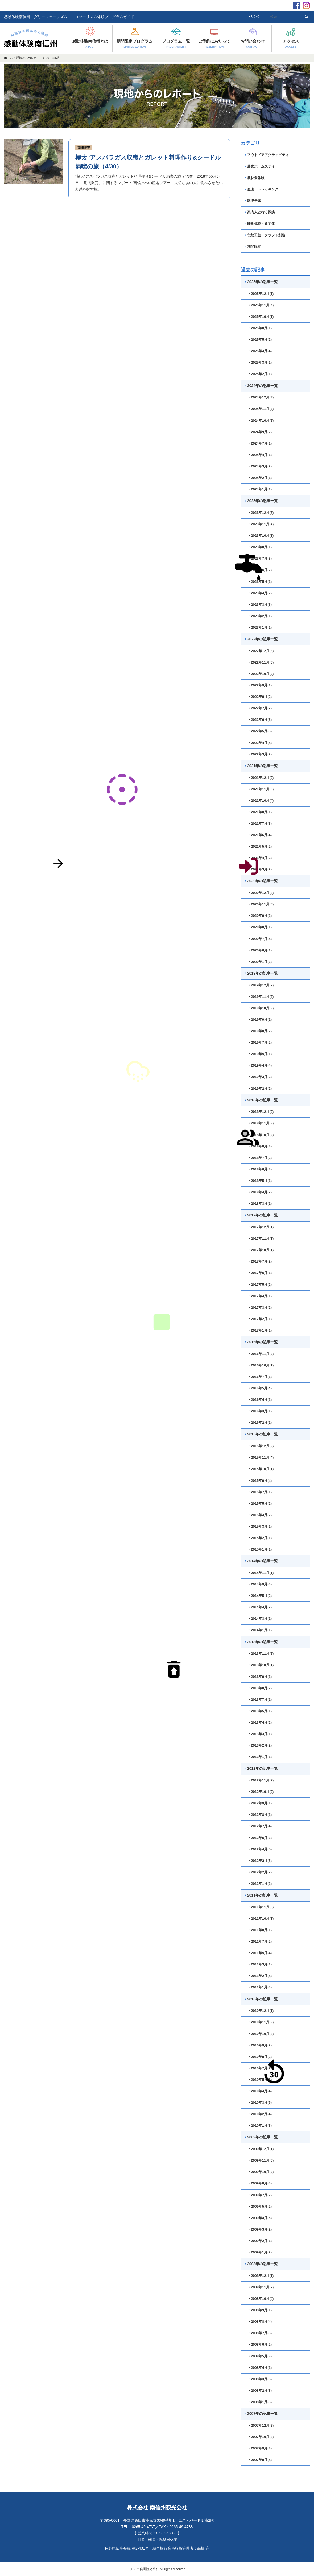  I want to click on view contacts or people list, so click(248, 1137).